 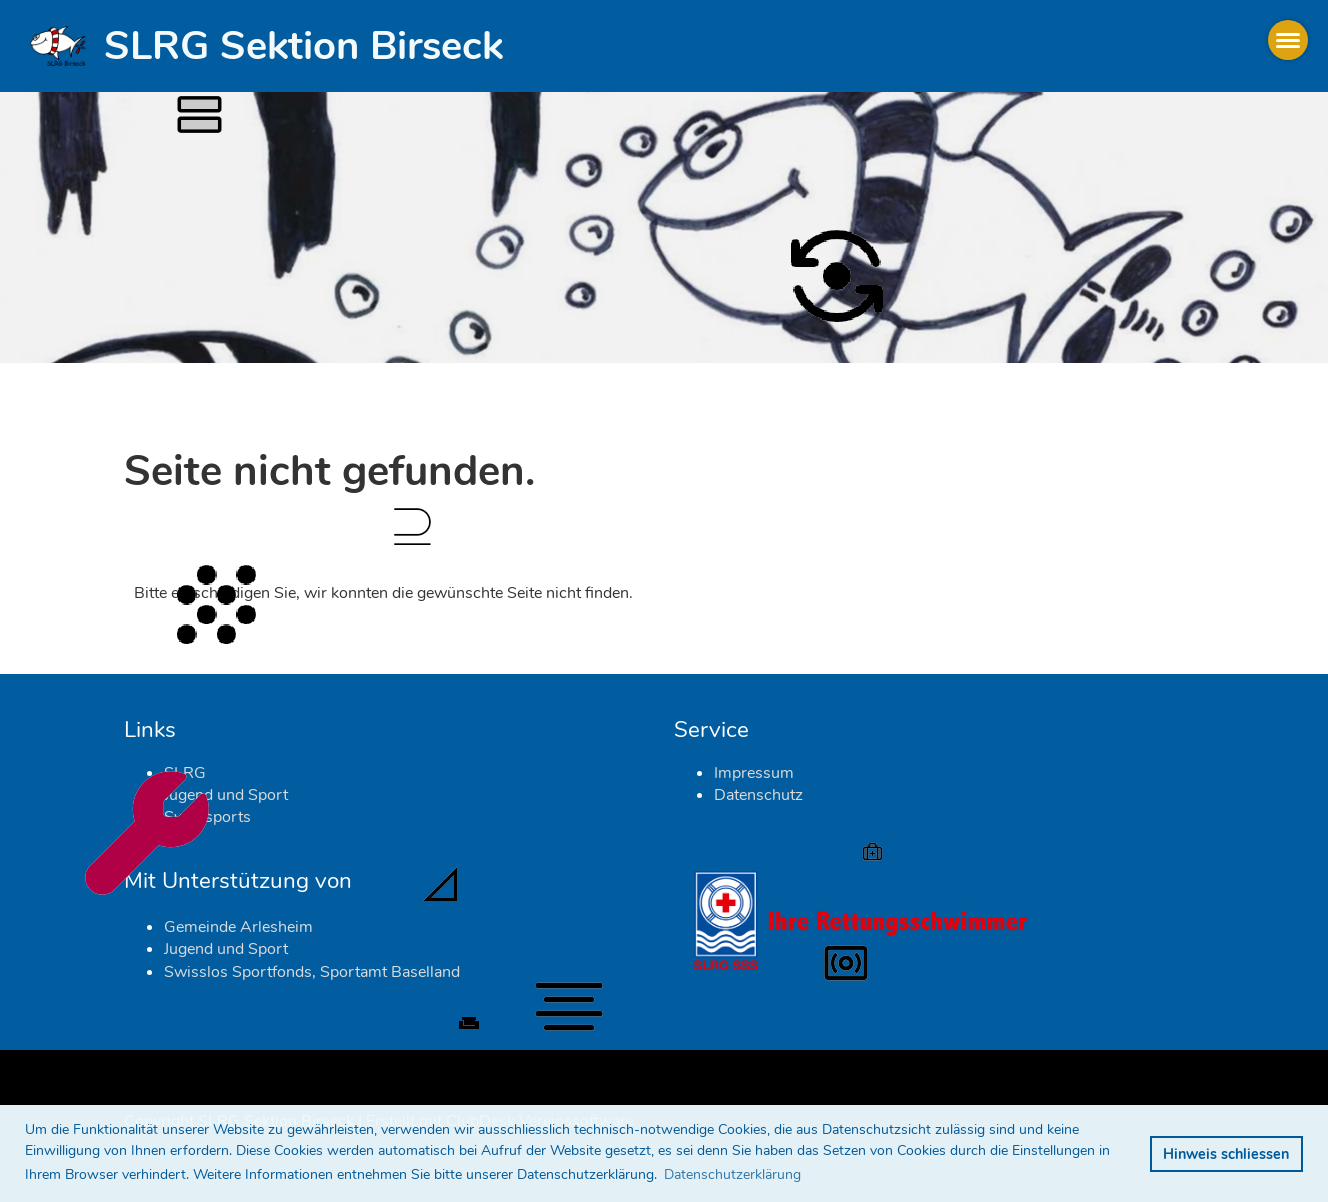 What do you see at coordinates (569, 1008) in the screenshot?
I see `center align text` at bounding box center [569, 1008].